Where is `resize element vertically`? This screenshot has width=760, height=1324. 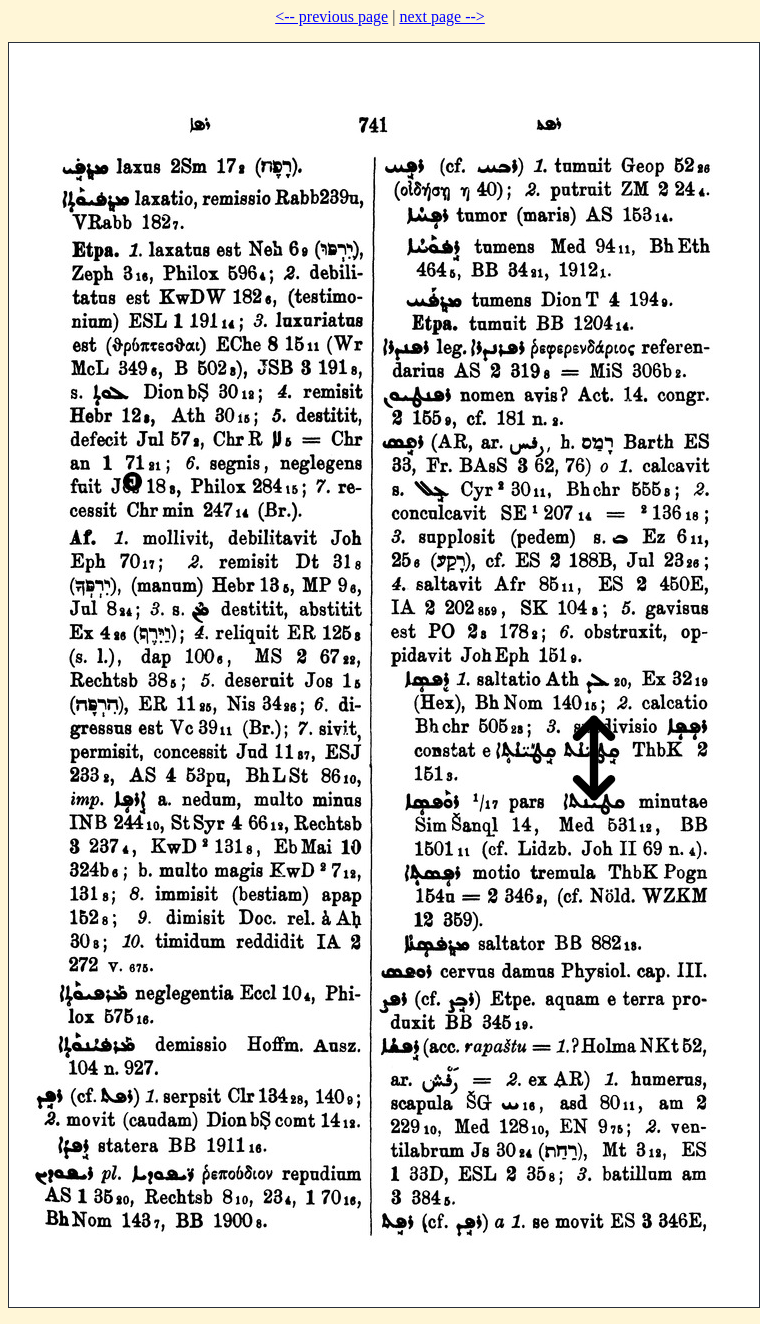 resize element vertically is located at coordinates (594, 758).